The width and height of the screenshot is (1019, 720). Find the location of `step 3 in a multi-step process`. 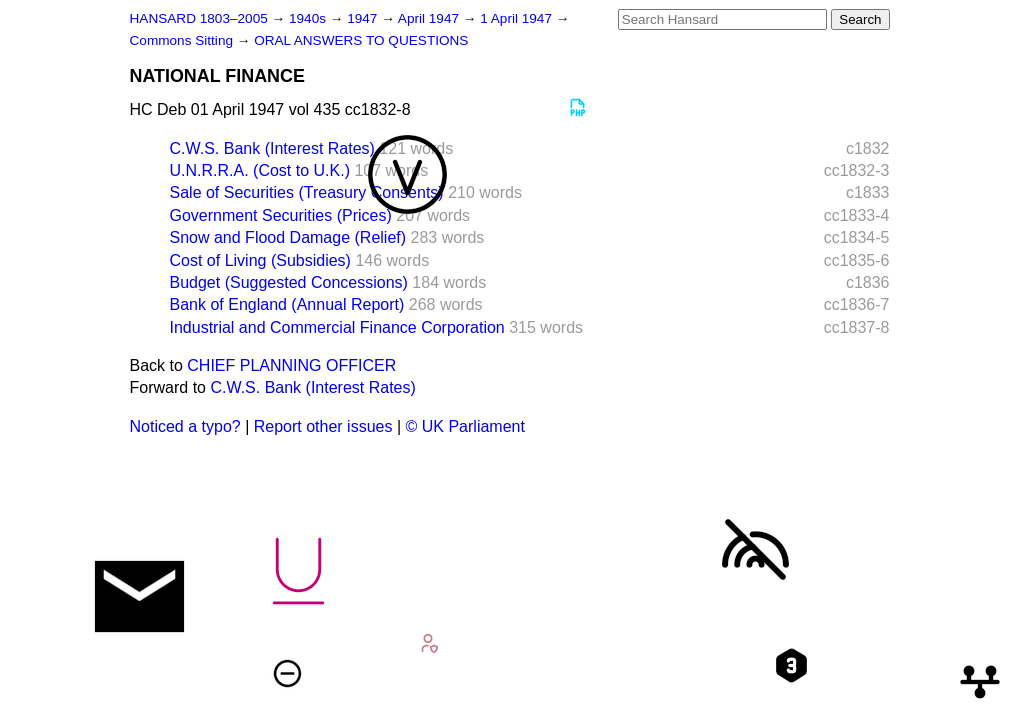

step 3 in a multi-step process is located at coordinates (791, 665).